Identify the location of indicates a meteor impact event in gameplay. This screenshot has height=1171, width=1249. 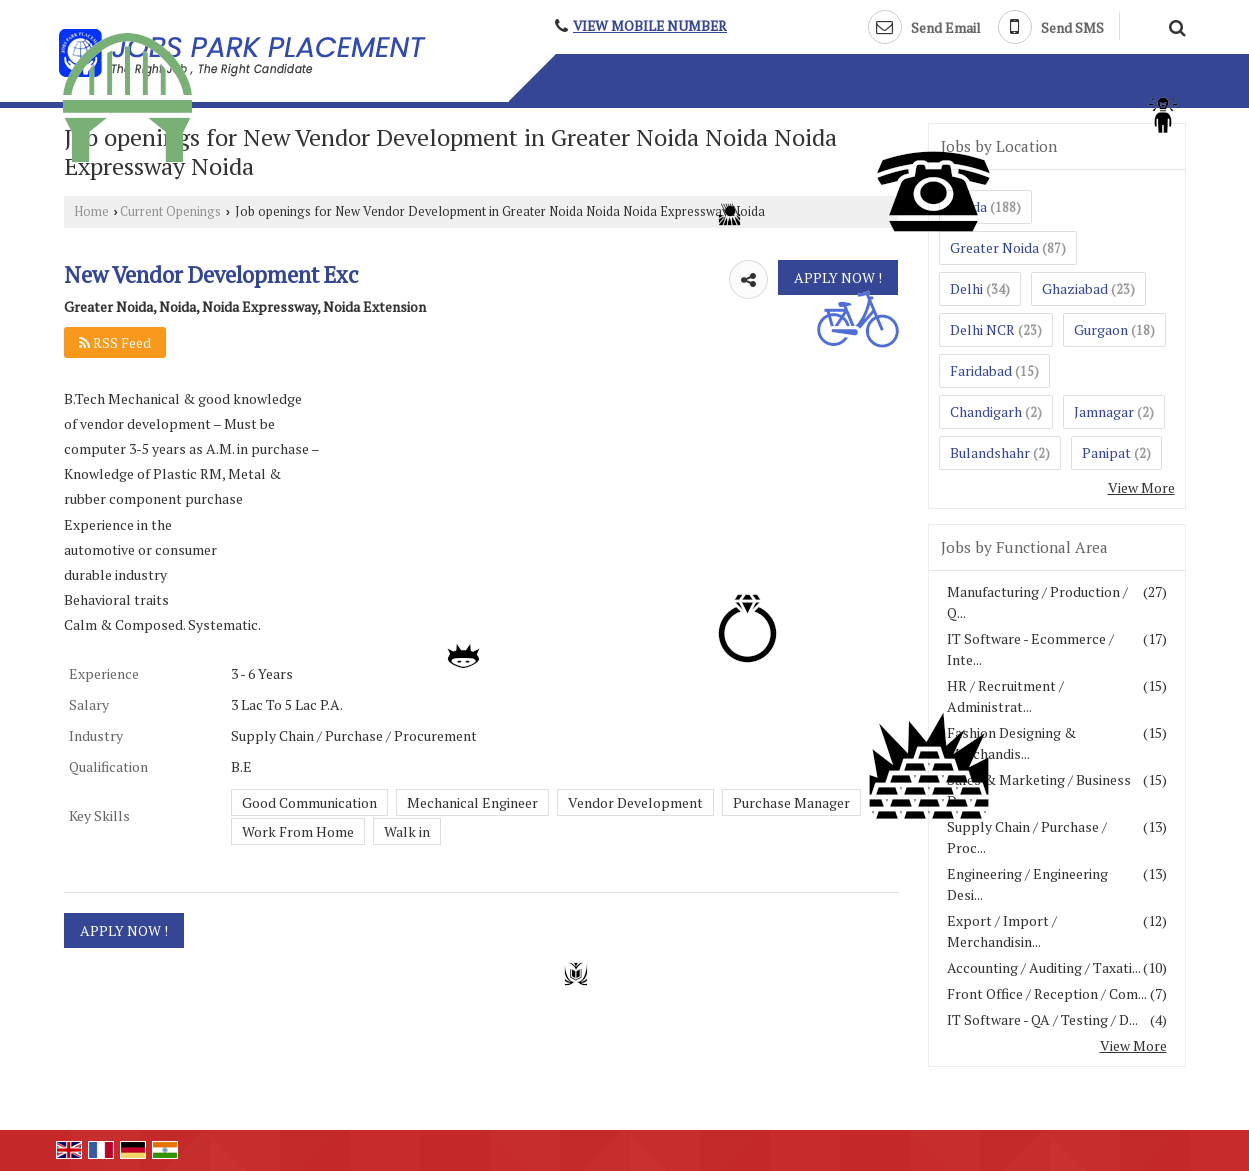
(729, 214).